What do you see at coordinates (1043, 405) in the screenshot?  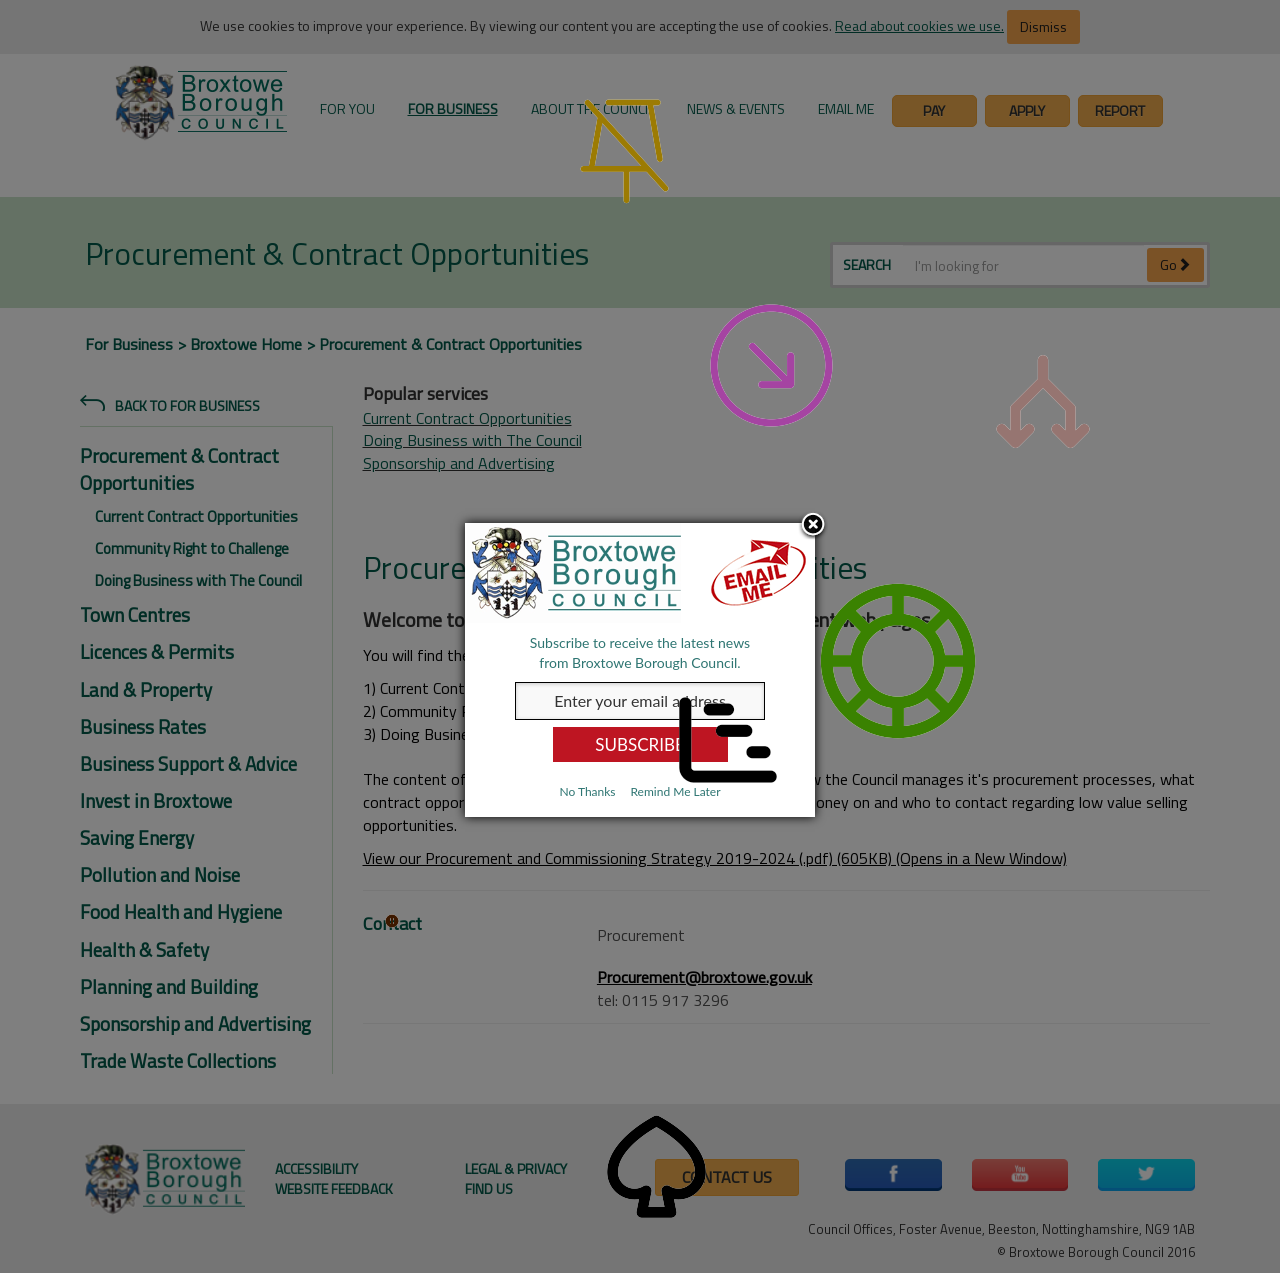 I see `split content into multiple paths` at bounding box center [1043, 405].